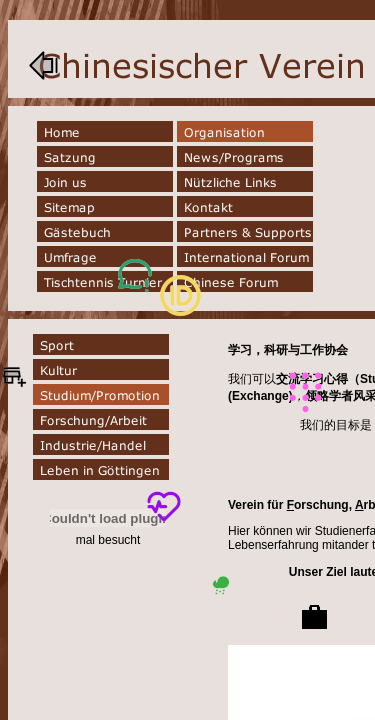  I want to click on go back to previous screen, so click(44, 65).